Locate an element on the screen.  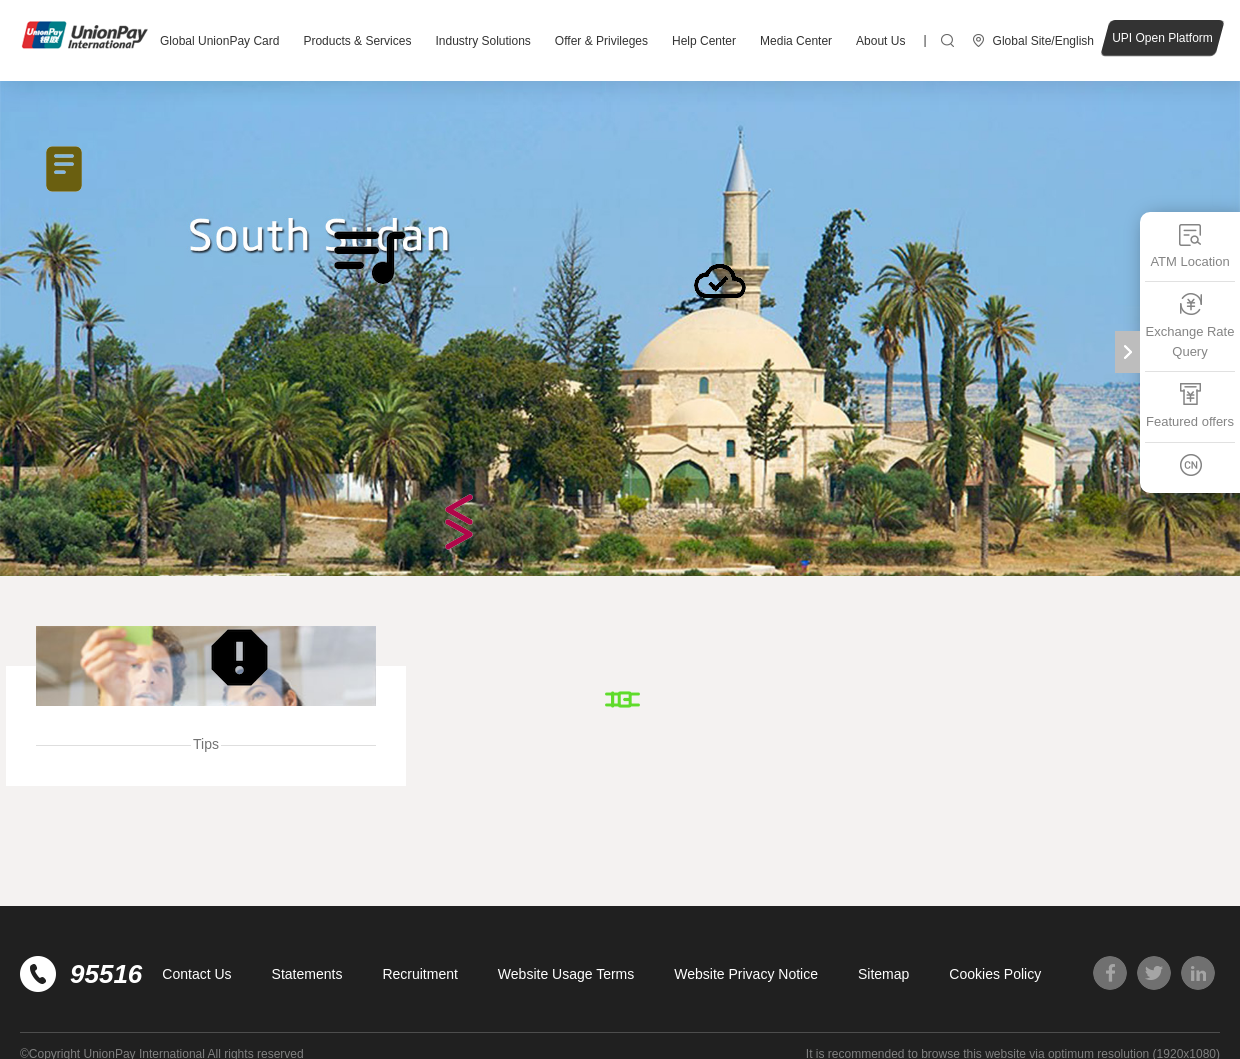
adjust clothing or accessory settings is located at coordinates (622, 699).